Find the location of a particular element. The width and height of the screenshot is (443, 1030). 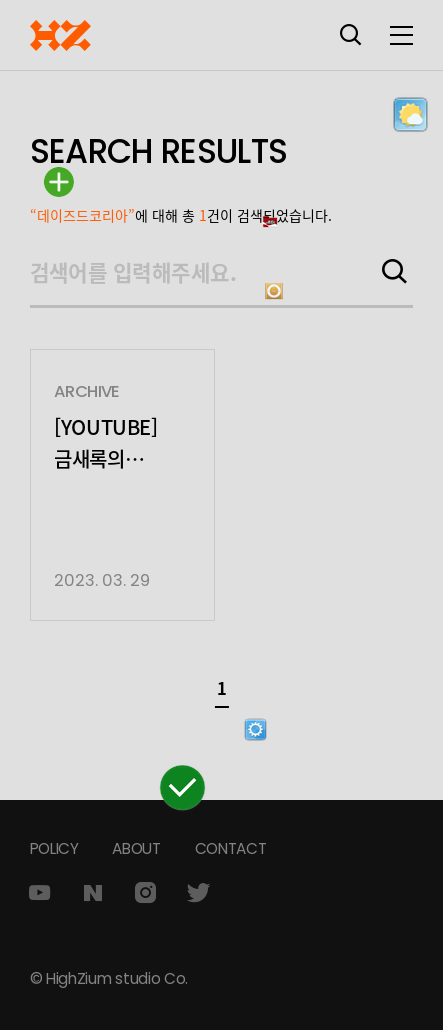

iPod shuffle device in orange is located at coordinates (274, 291).